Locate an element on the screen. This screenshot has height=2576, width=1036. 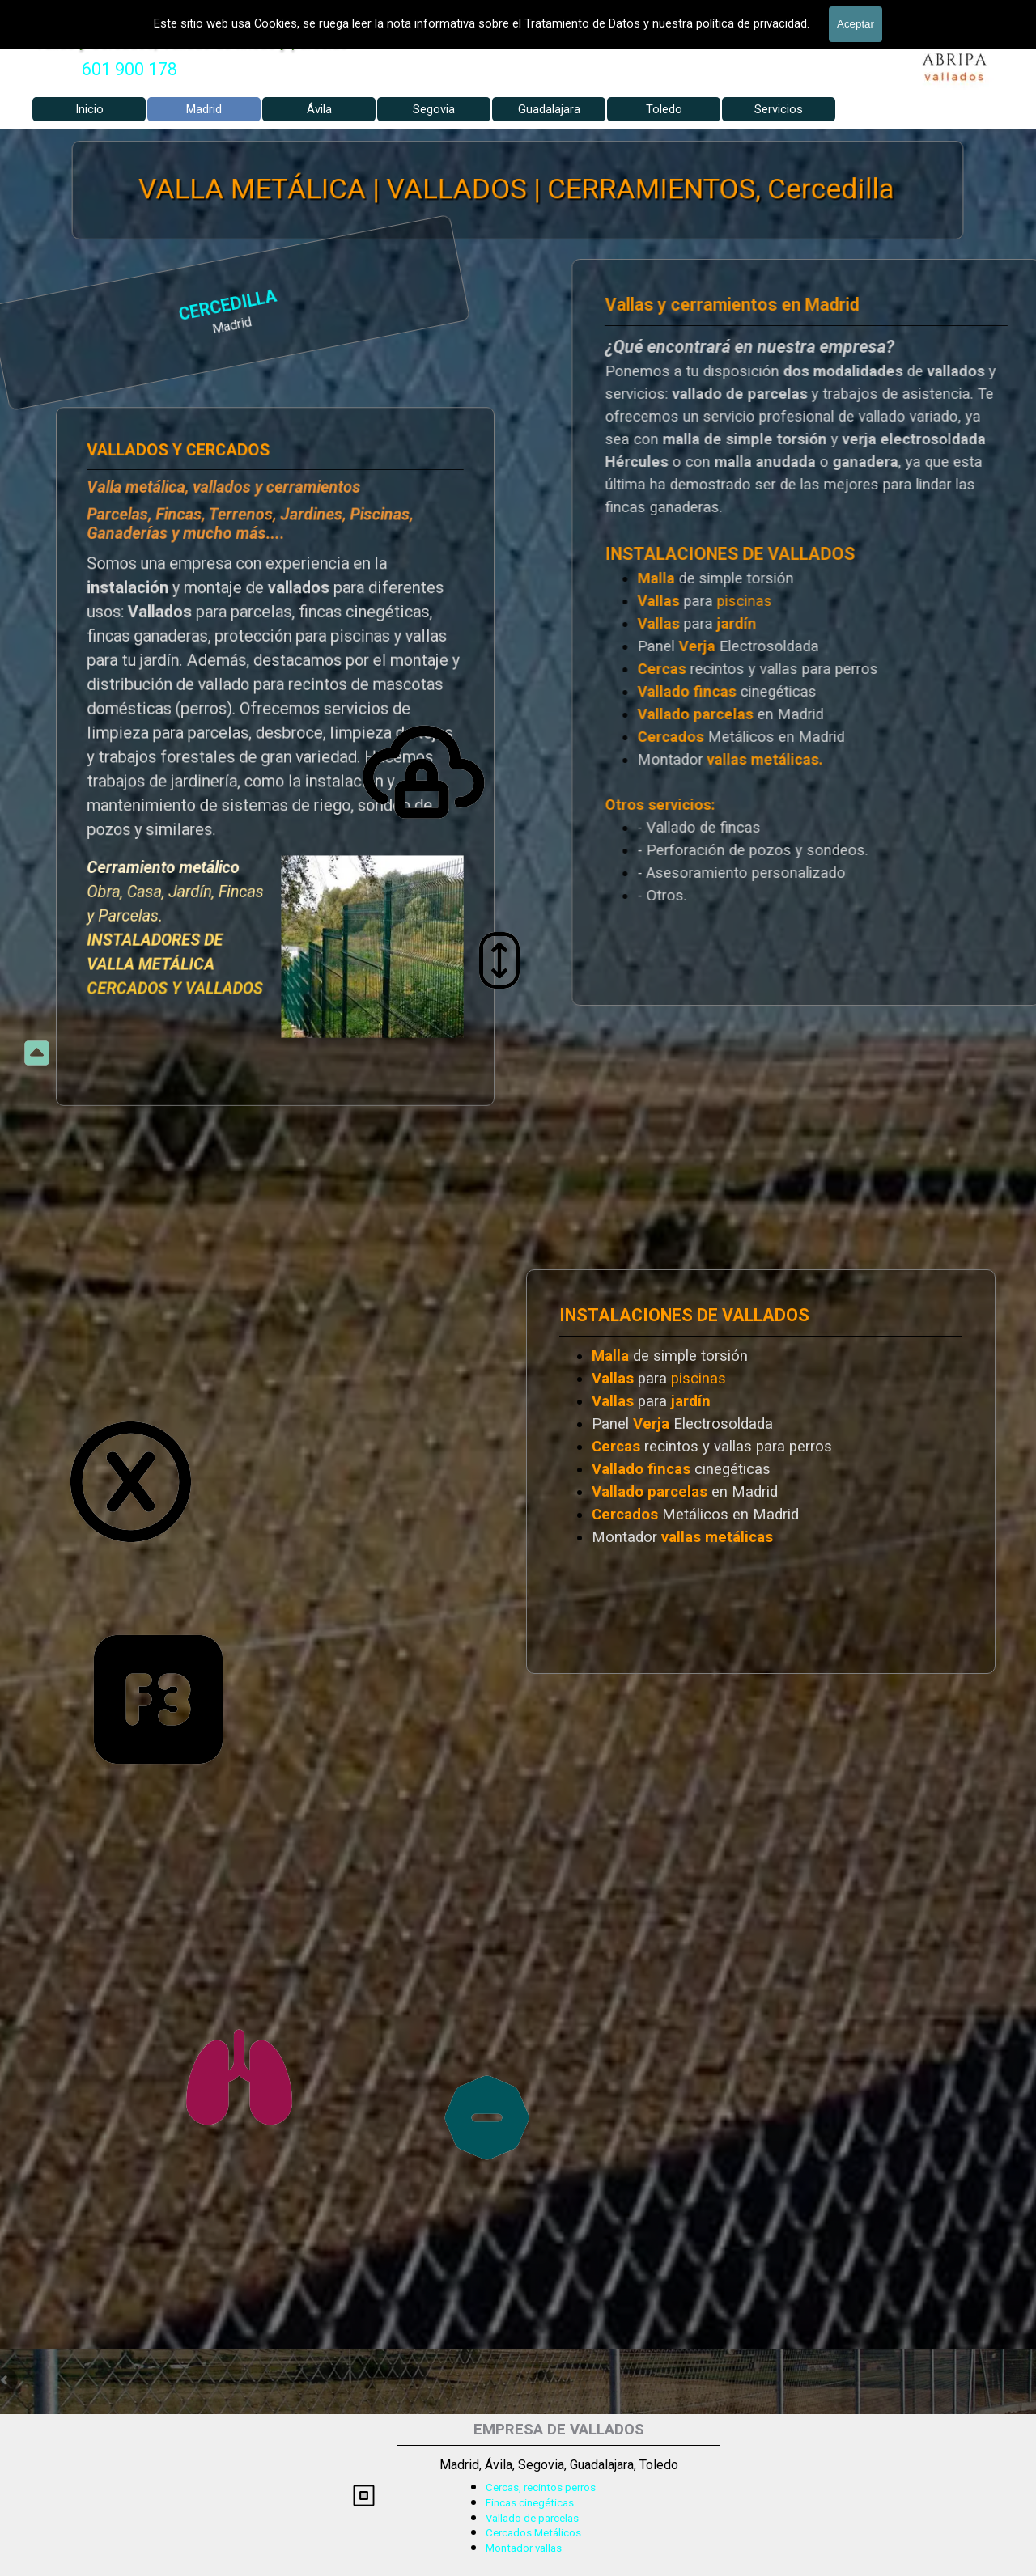
view app or brand logo is located at coordinates (363, 2495).